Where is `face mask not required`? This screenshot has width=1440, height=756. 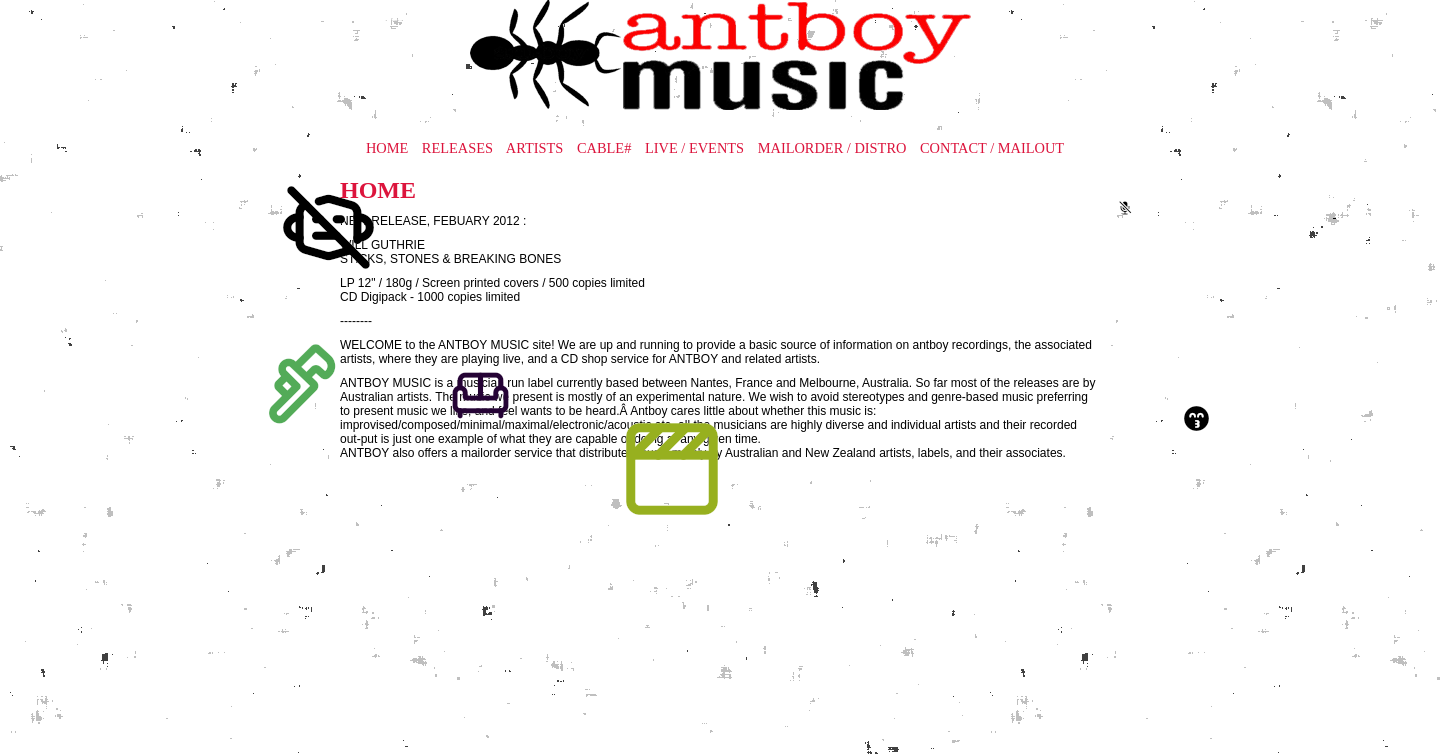 face mask not required is located at coordinates (328, 227).